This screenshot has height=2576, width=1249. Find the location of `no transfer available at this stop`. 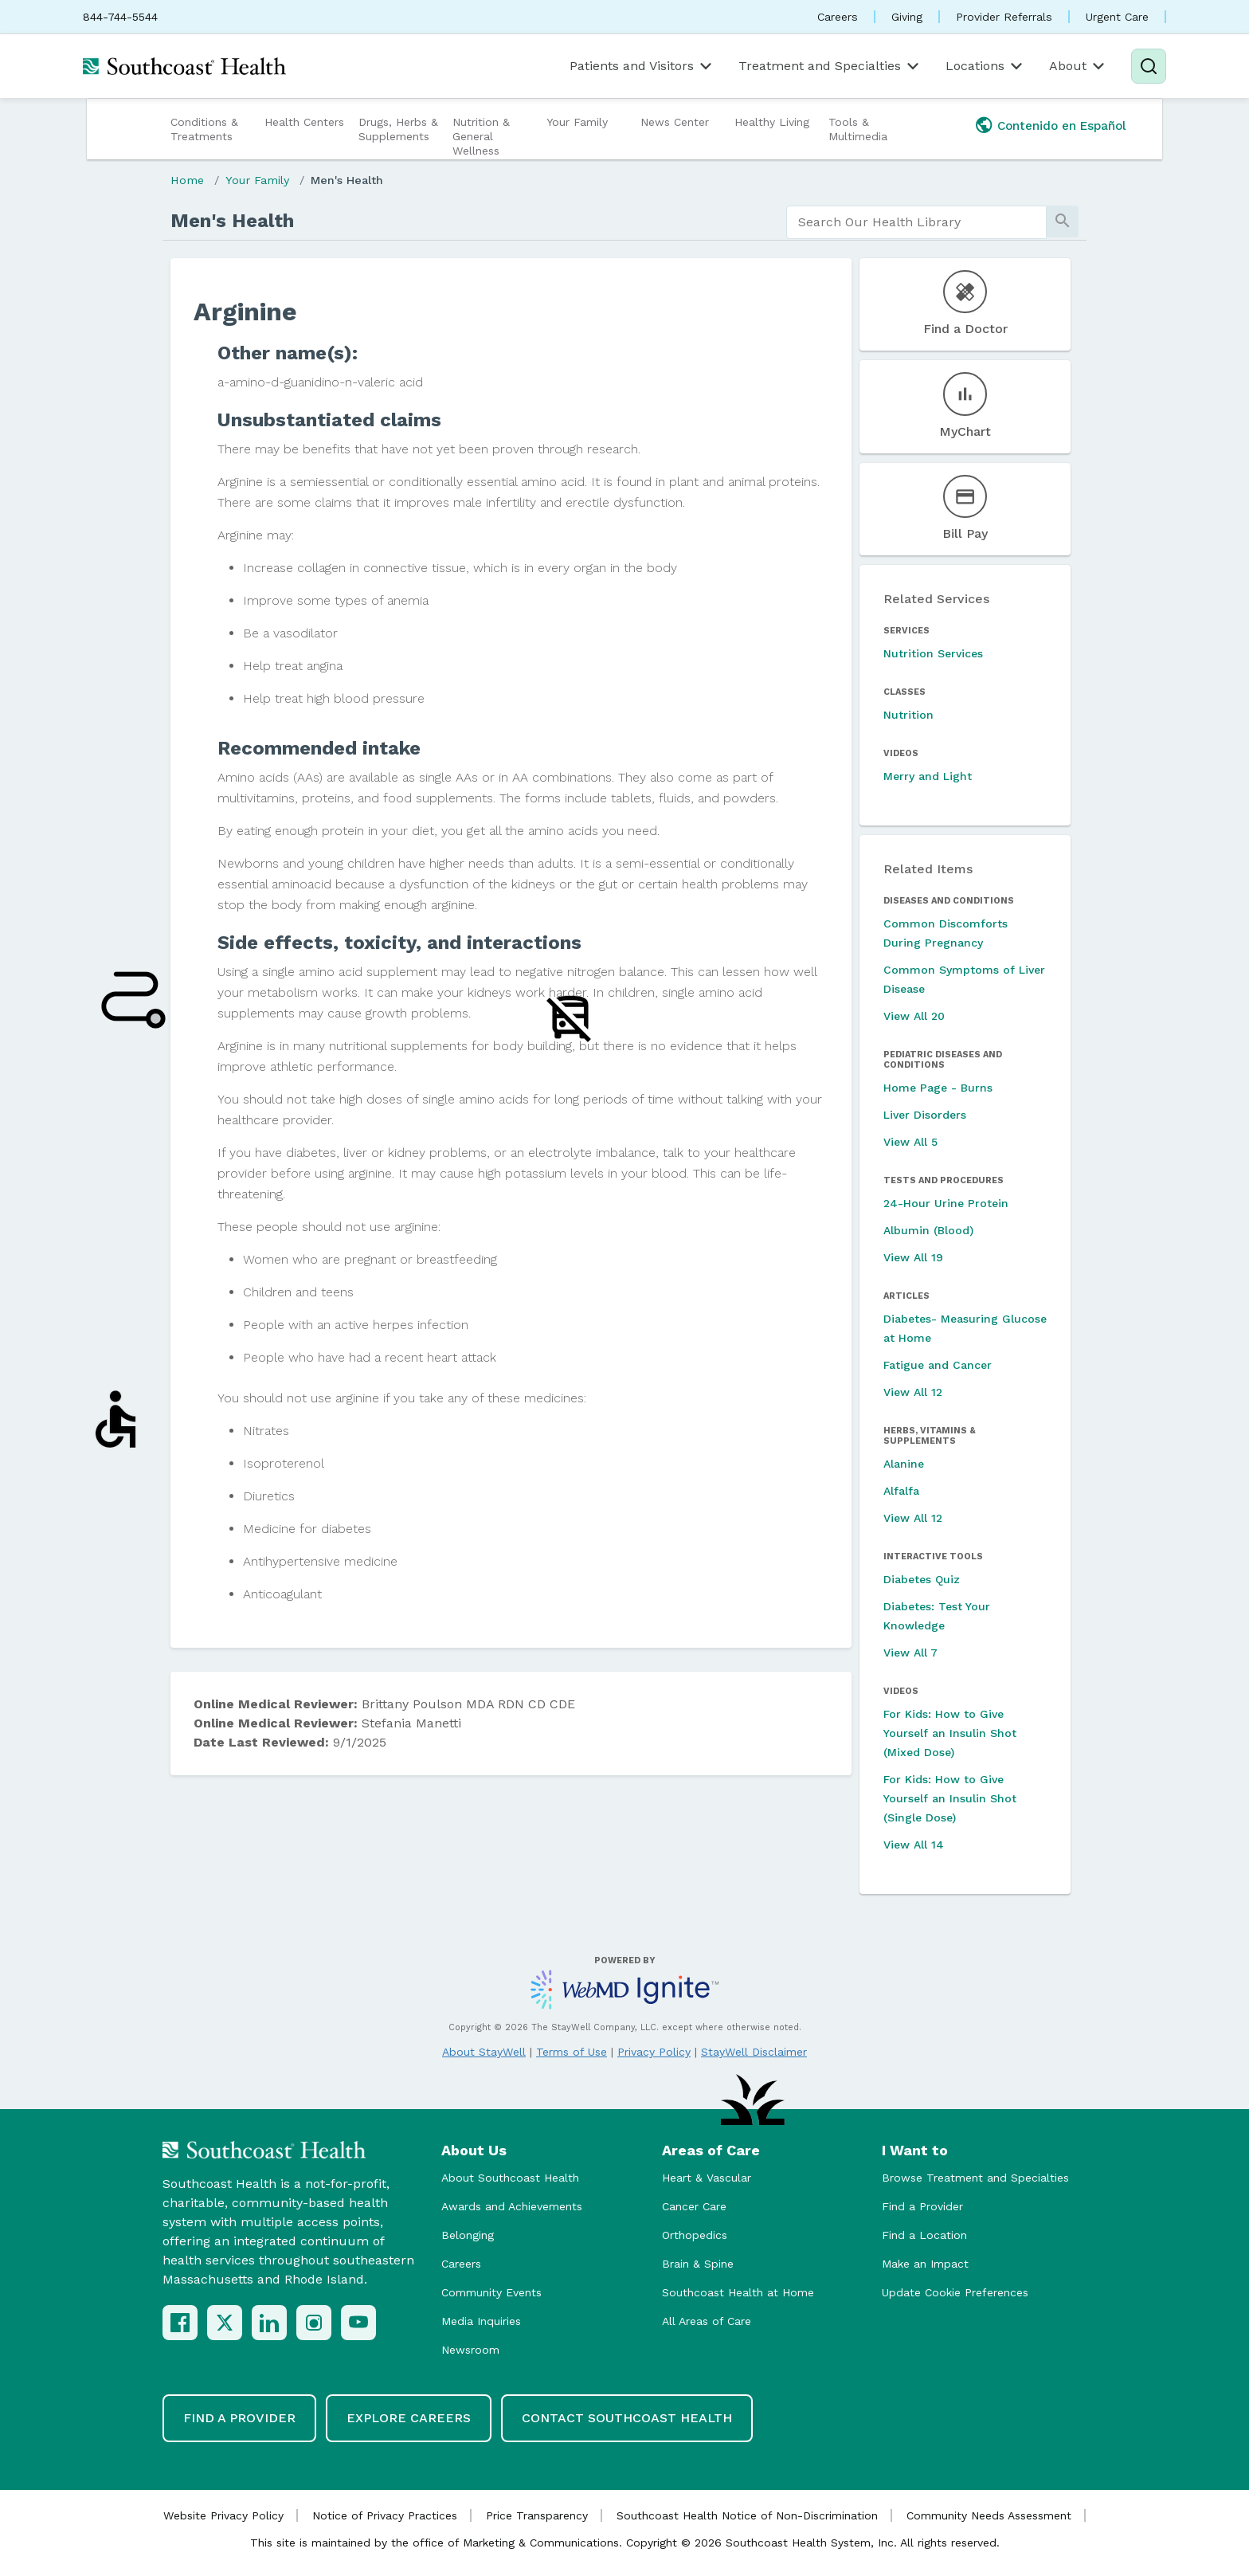

no transfer available at this stop is located at coordinates (570, 1018).